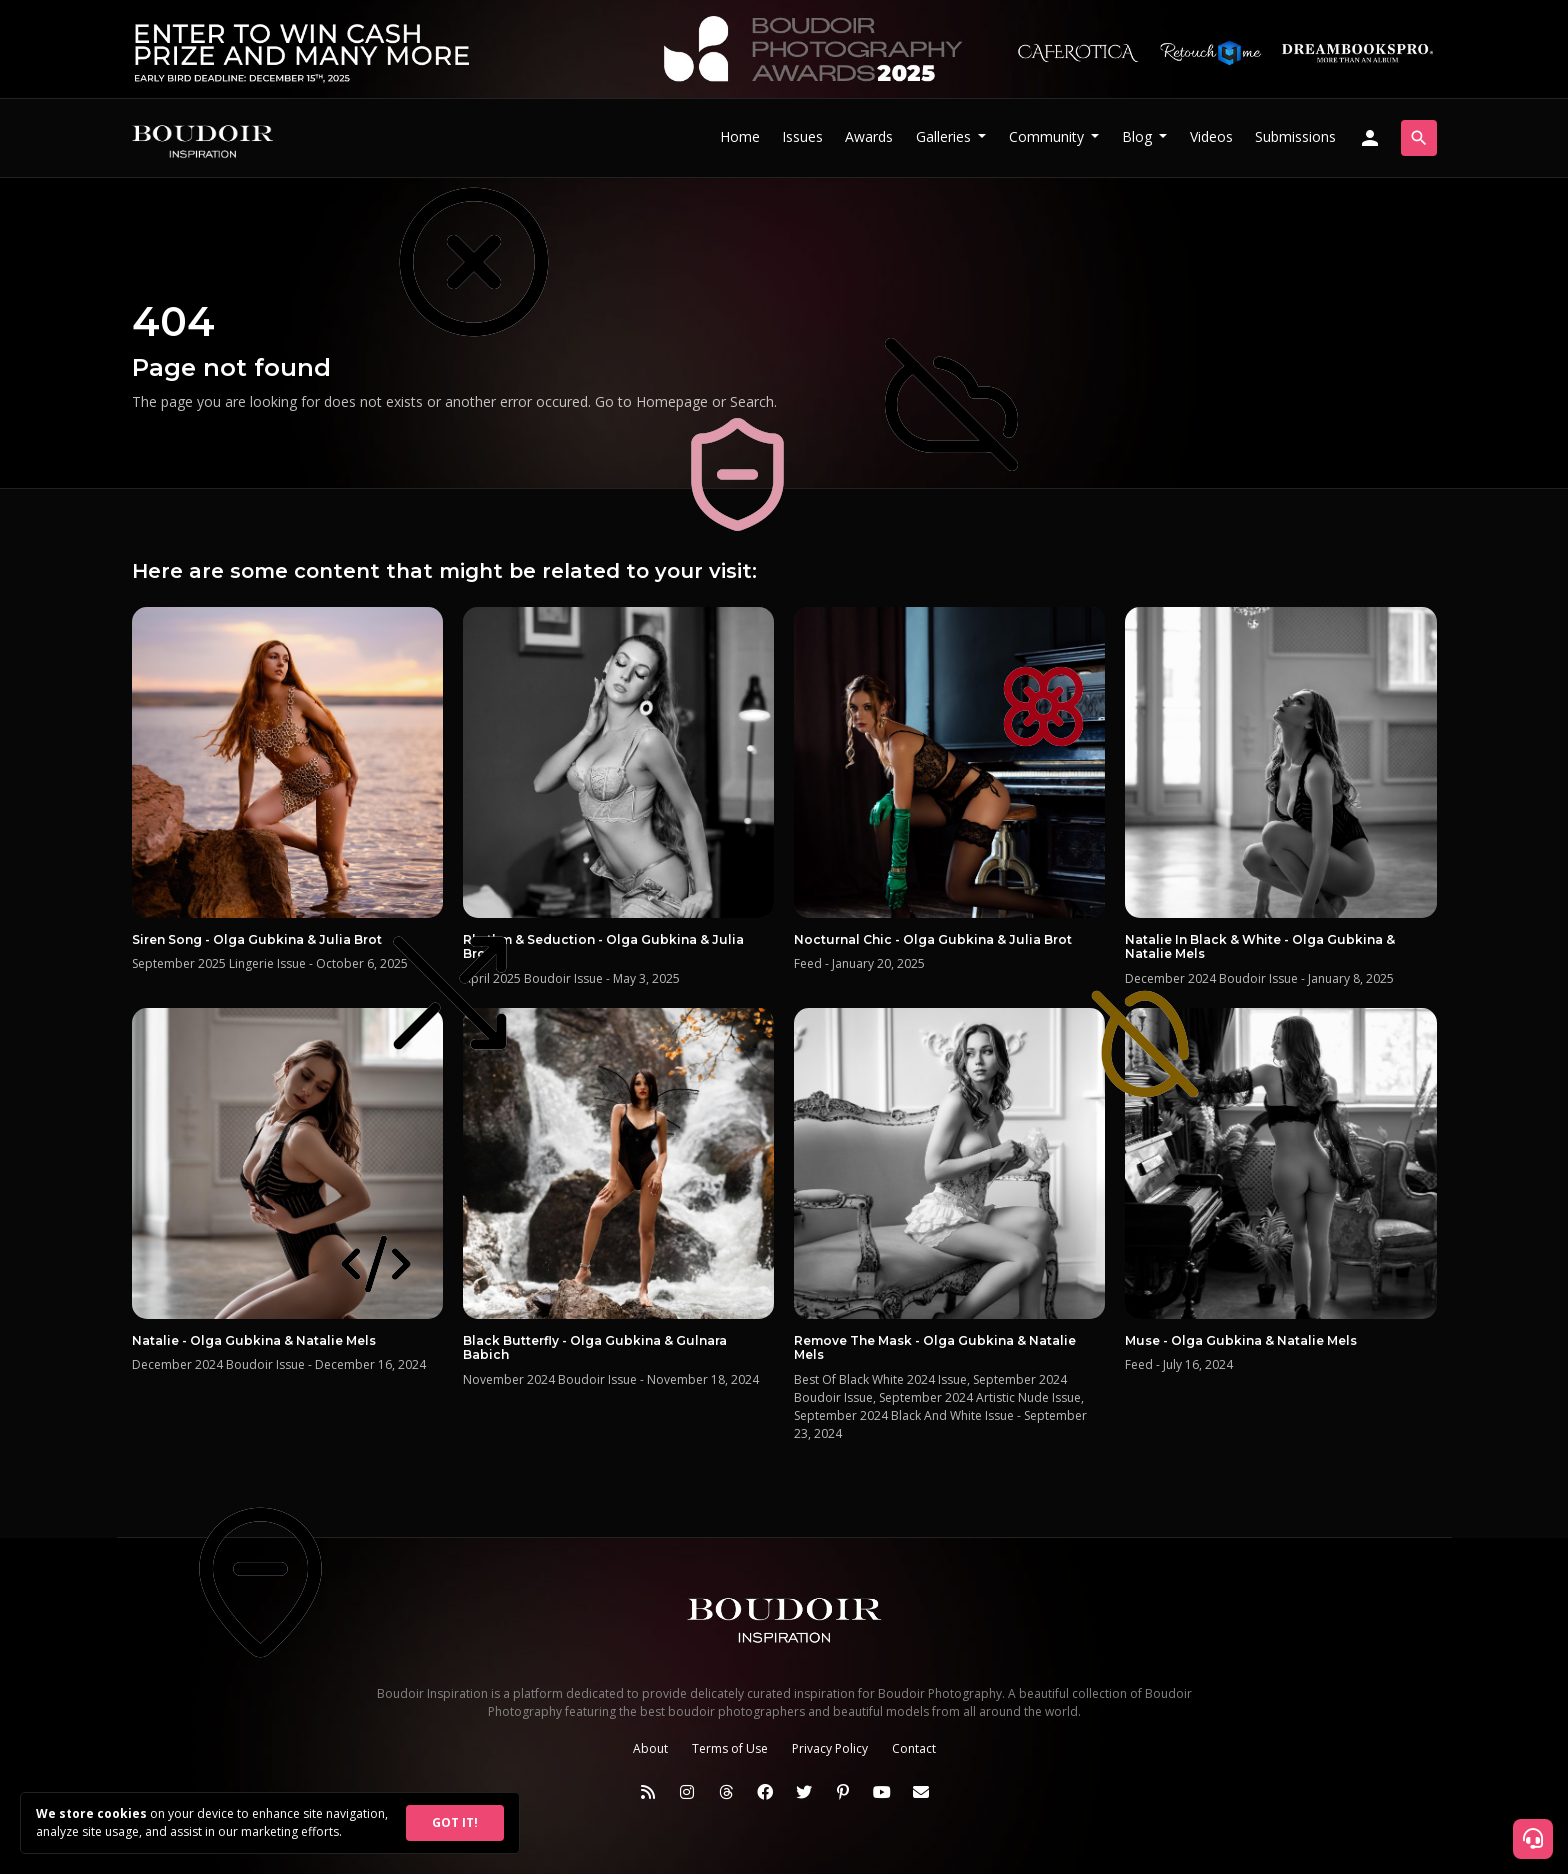  I want to click on close or dismiss a dialog, so click(474, 262).